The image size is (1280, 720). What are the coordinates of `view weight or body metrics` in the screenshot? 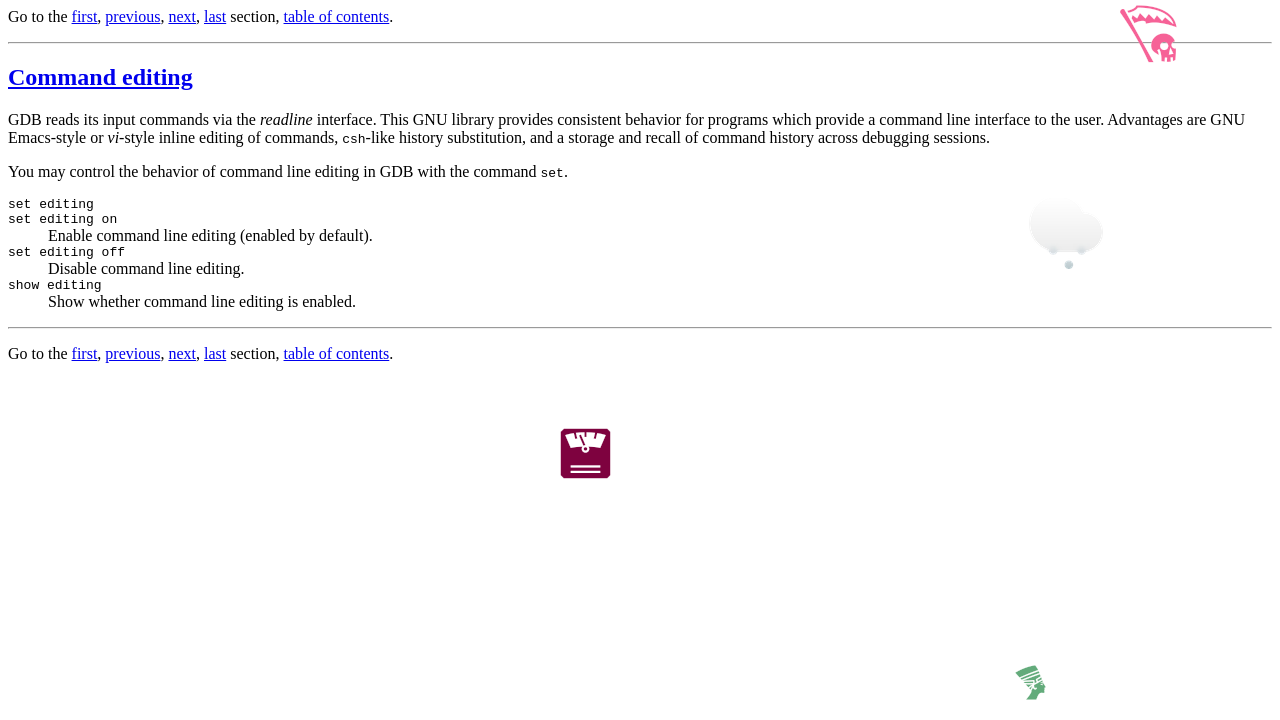 It's located at (585, 453).